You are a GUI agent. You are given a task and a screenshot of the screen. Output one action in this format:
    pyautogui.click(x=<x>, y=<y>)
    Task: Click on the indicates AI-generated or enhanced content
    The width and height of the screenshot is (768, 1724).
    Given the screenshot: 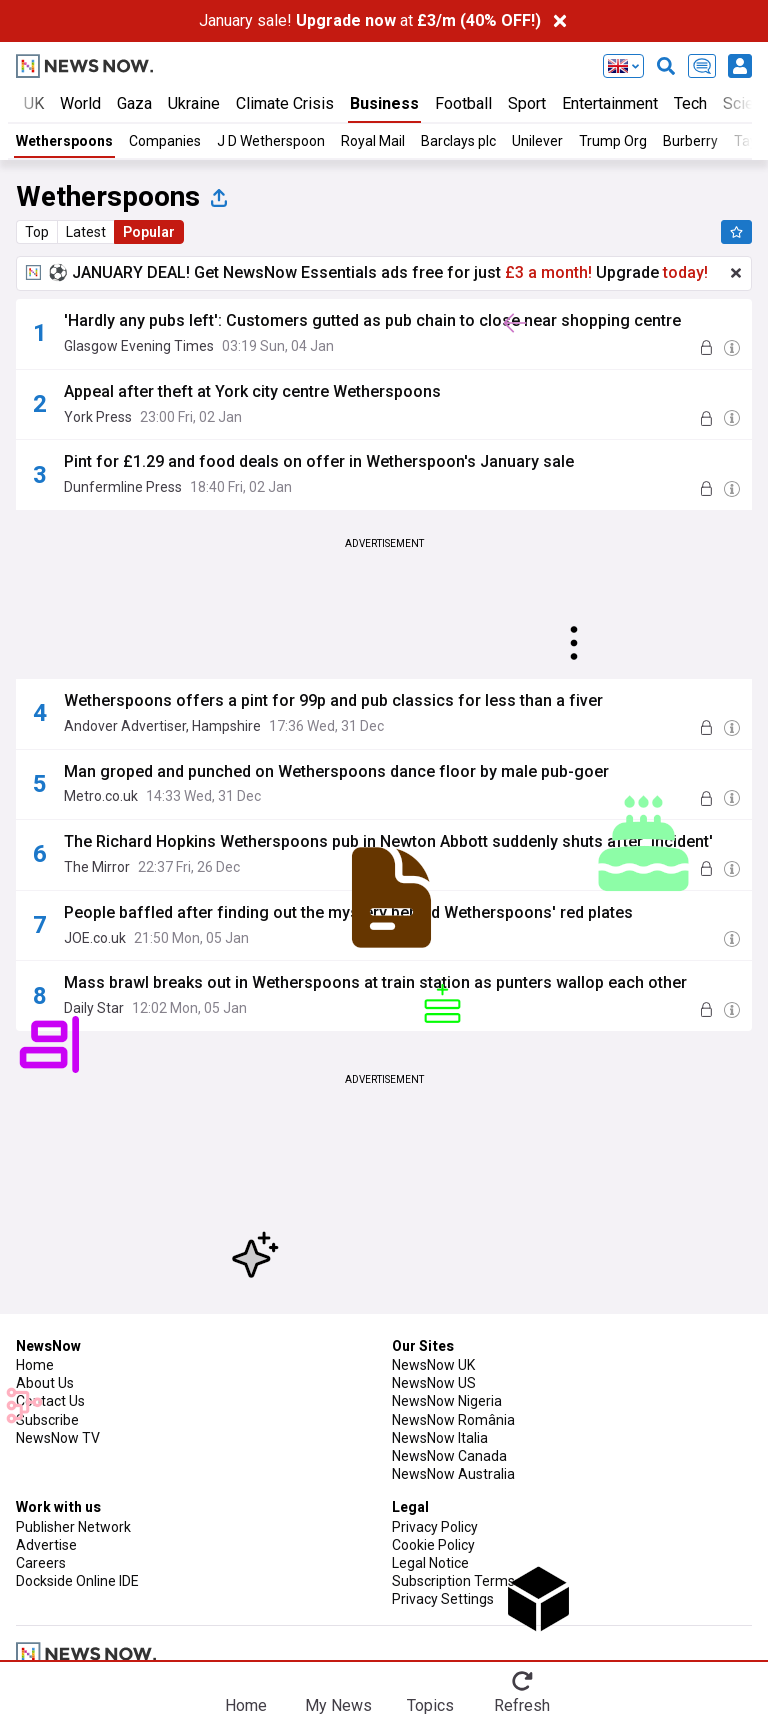 What is the action you would take?
    pyautogui.click(x=254, y=1255)
    